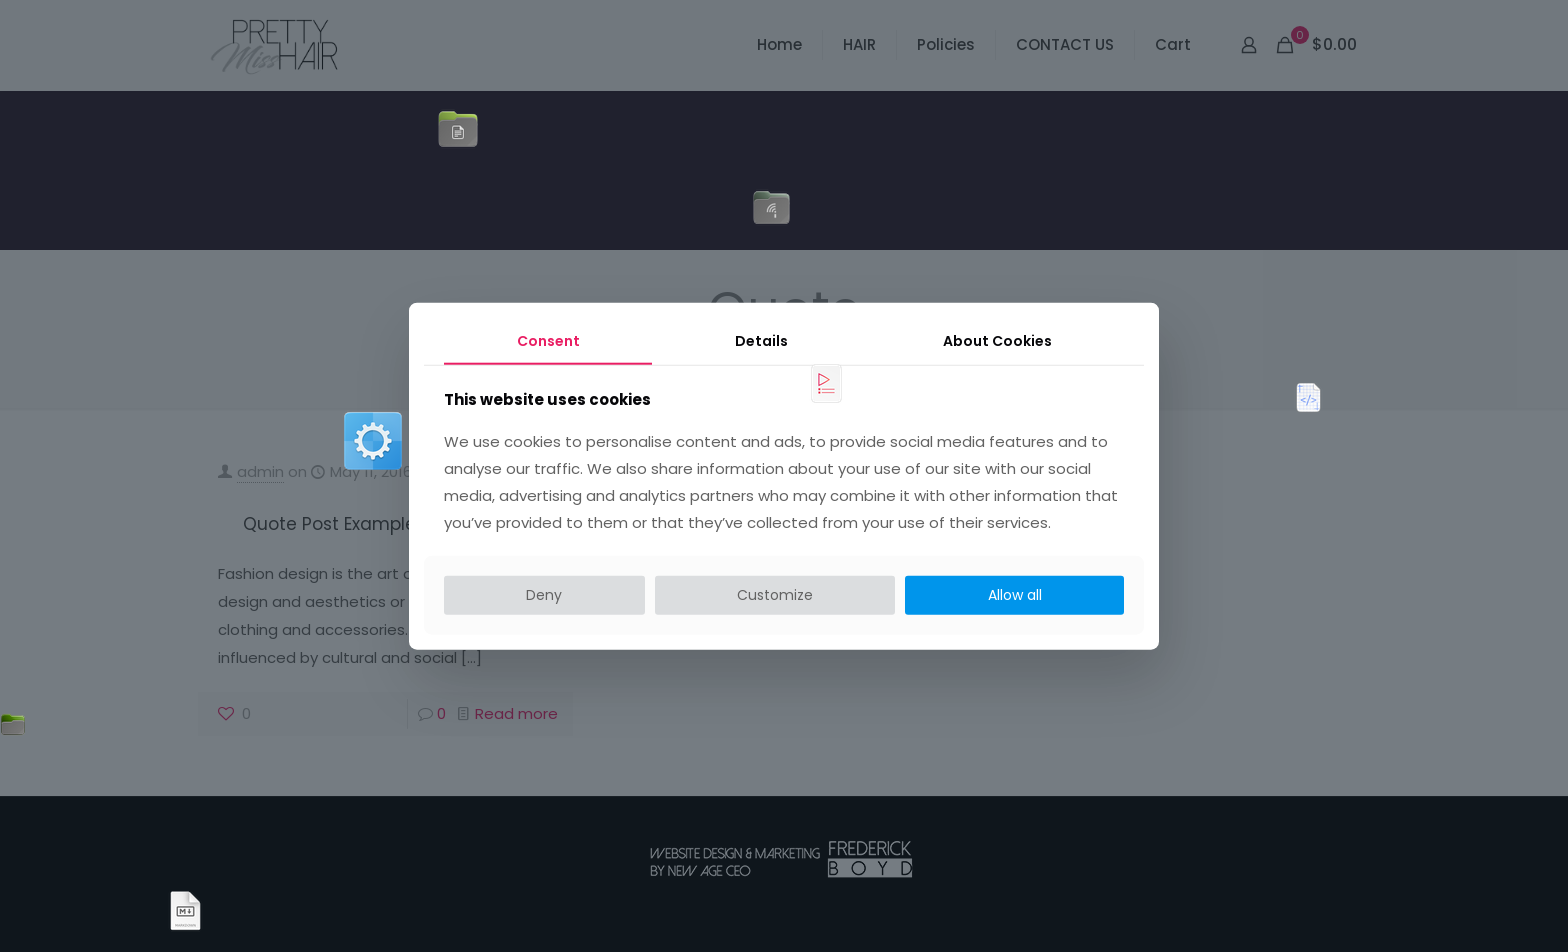 The image size is (1568, 952). I want to click on drop files here to add to folder, so click(13, 724).